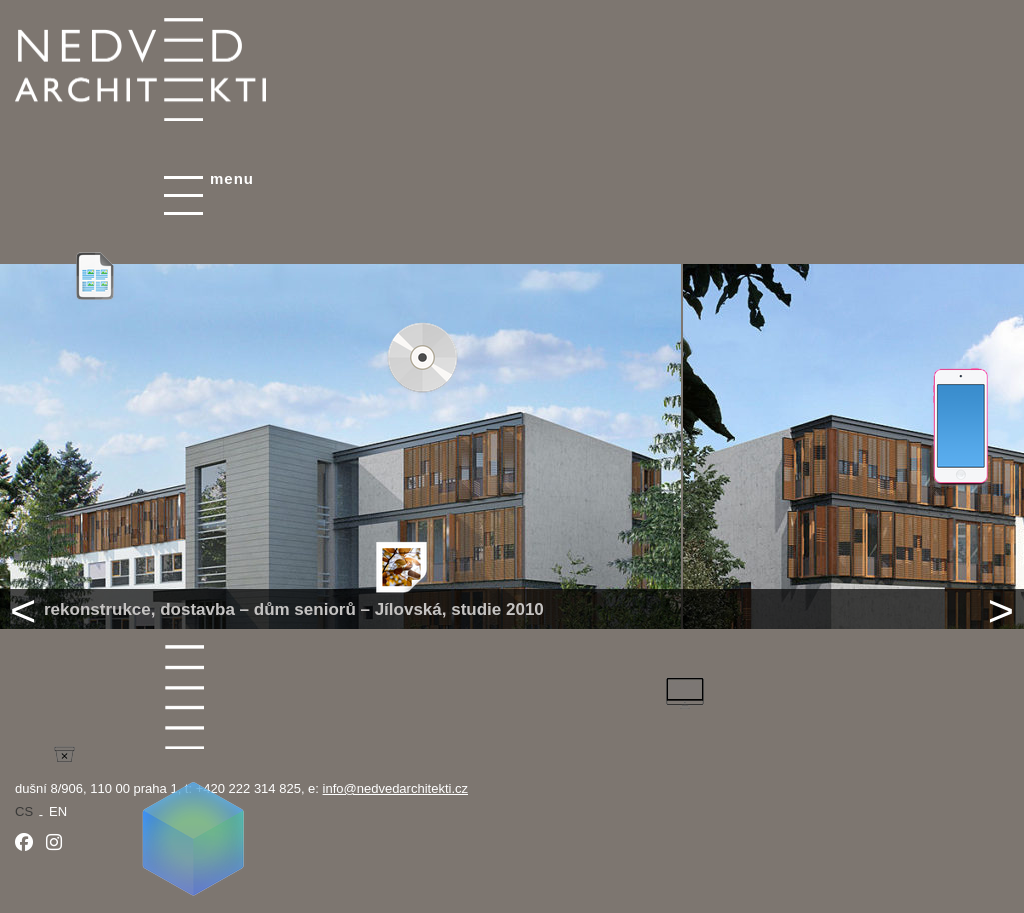 The height and width of the screenshot is (913, 1024). Describe the element at coordinates (95, 276) in the screenshot. I see `open an opendocument master document file` at that location.